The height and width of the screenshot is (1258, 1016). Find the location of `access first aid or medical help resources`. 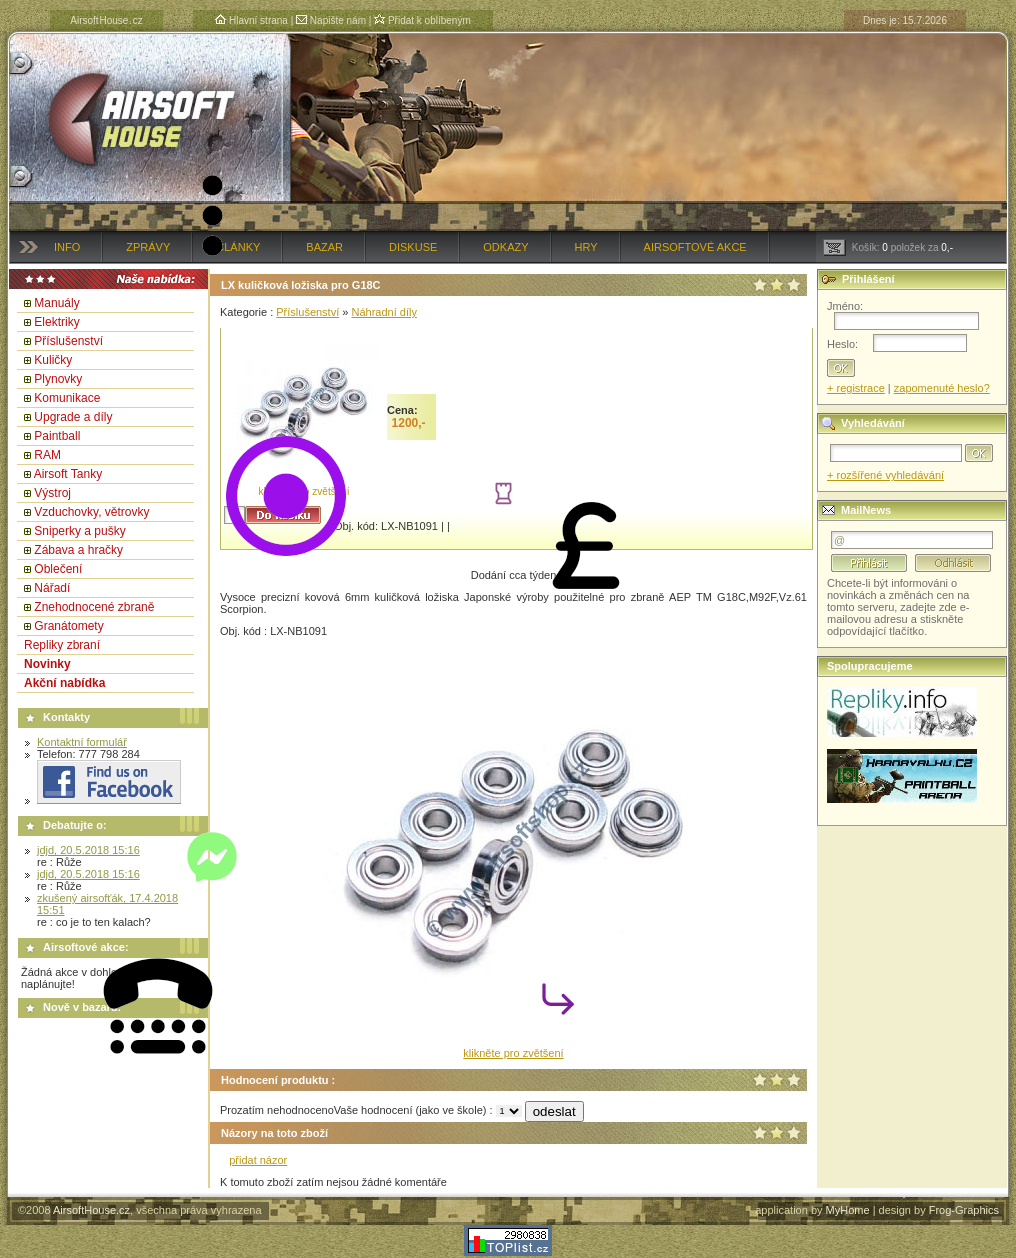

access first aid or medical help resources is located at coordinates (848, 775).